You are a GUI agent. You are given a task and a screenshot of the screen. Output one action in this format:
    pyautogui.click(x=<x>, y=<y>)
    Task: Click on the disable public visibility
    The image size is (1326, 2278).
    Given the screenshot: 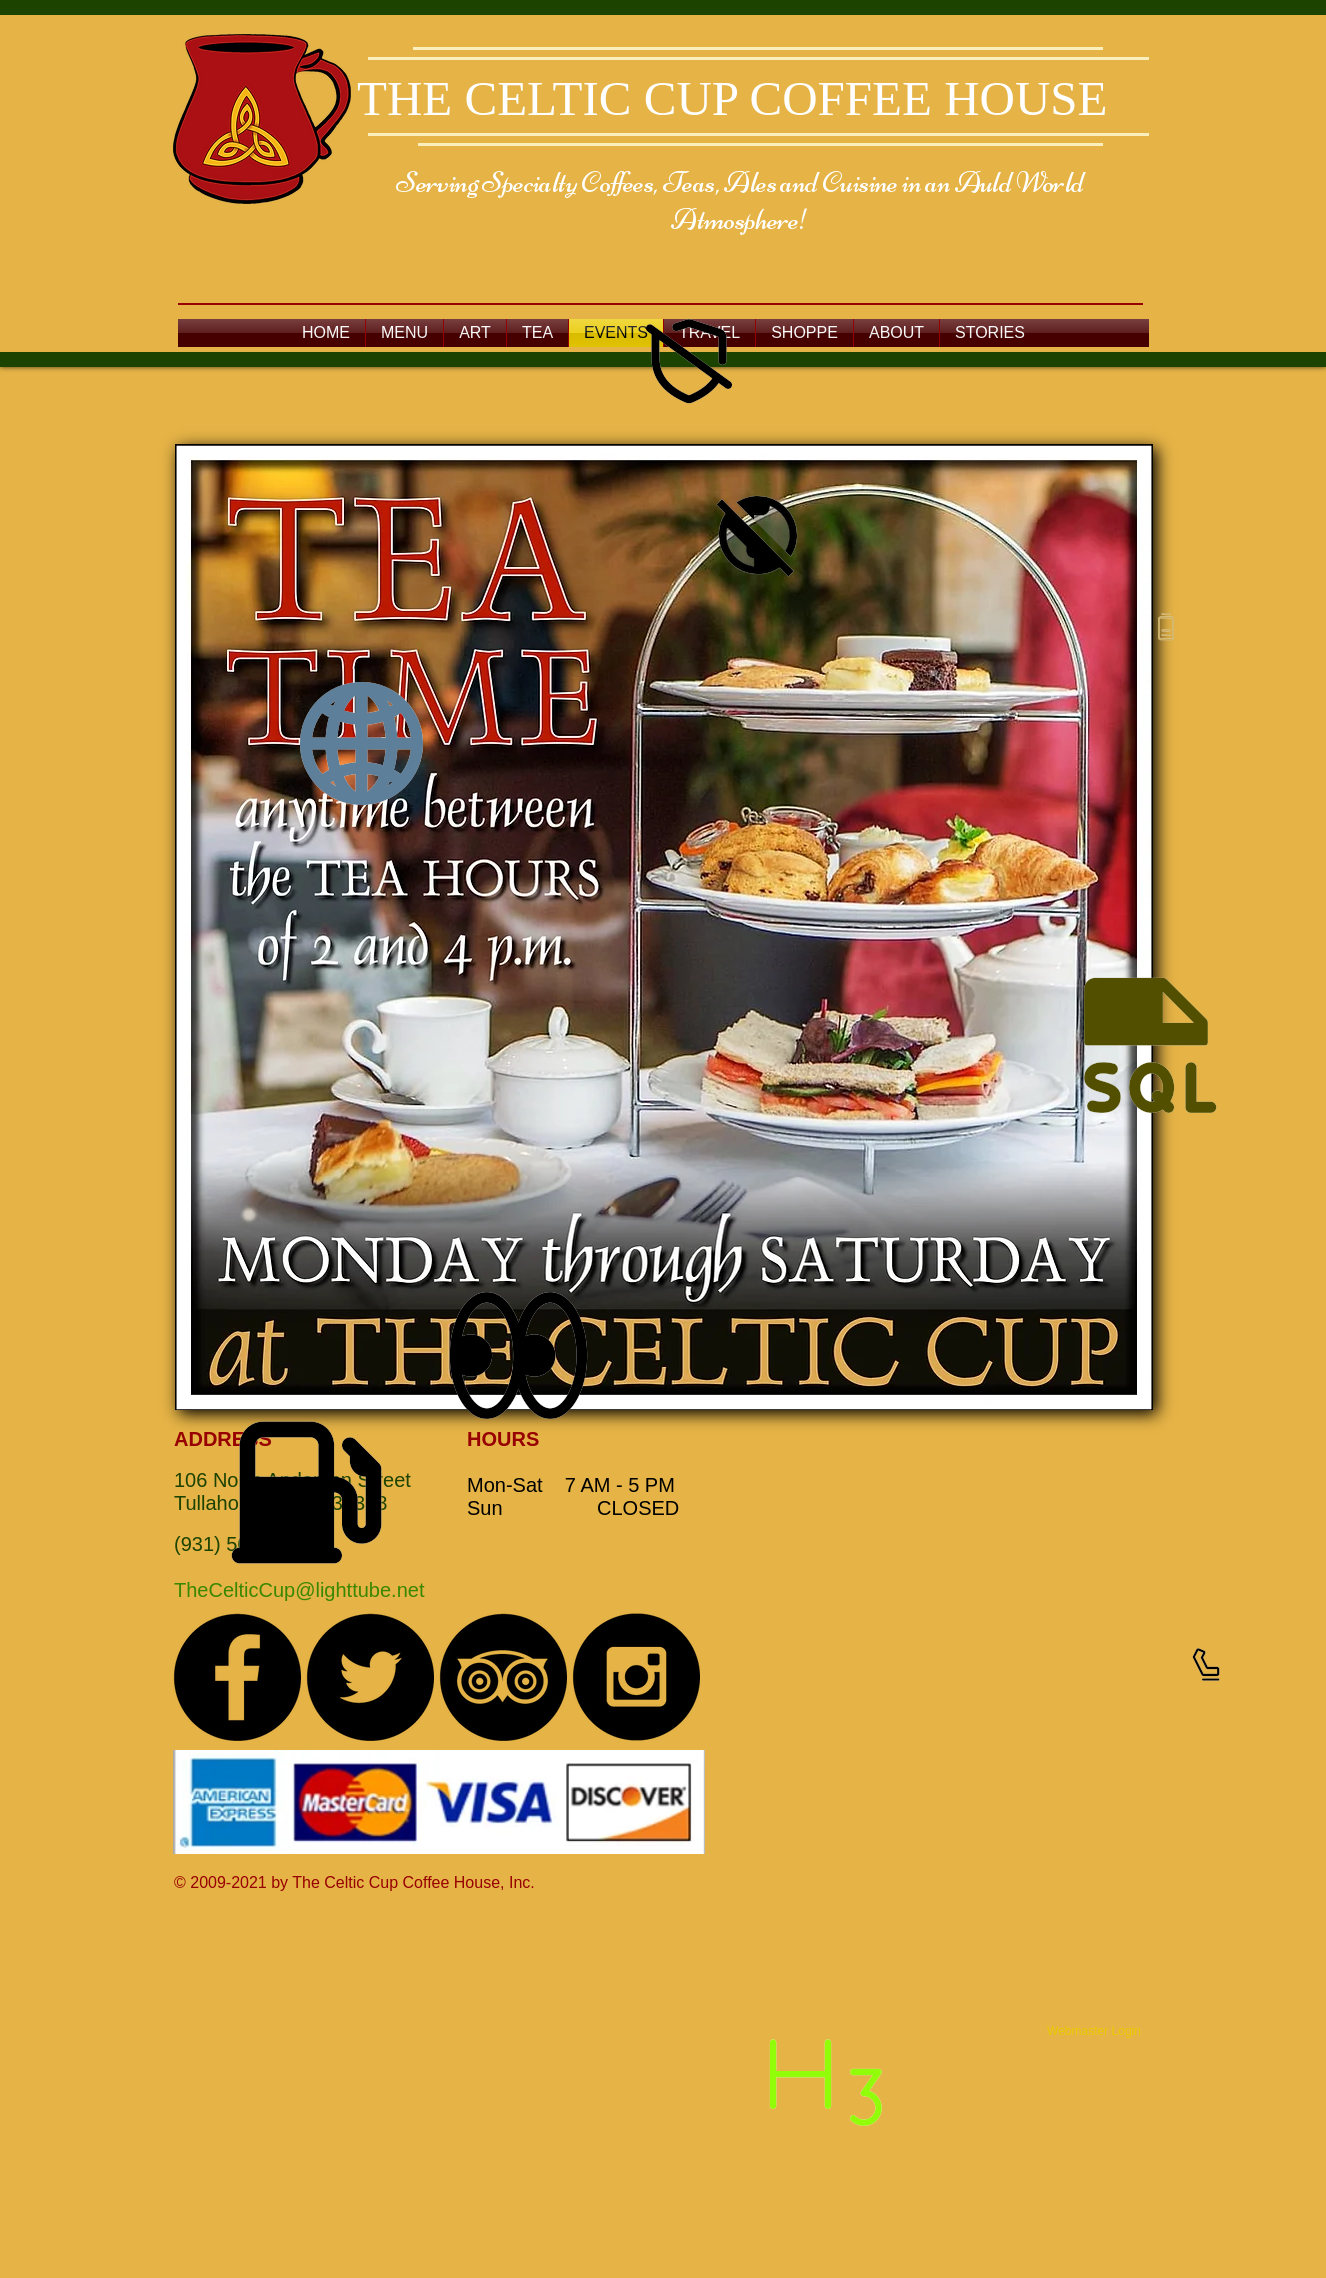 What is the action you would take?
    pyautogui.click(x=758, y=535)
    